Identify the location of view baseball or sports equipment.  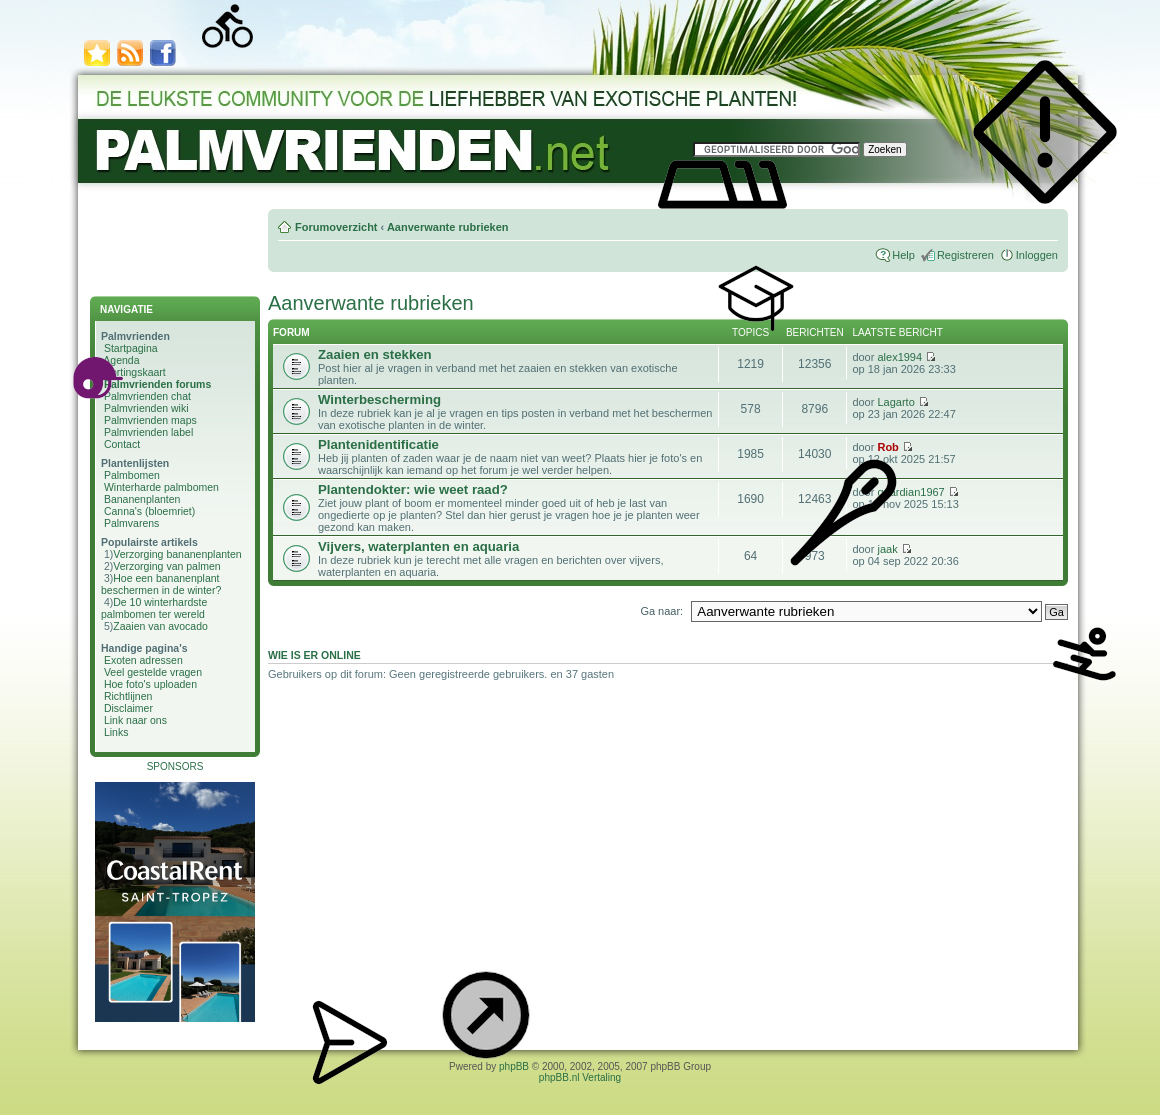
(96, 378).